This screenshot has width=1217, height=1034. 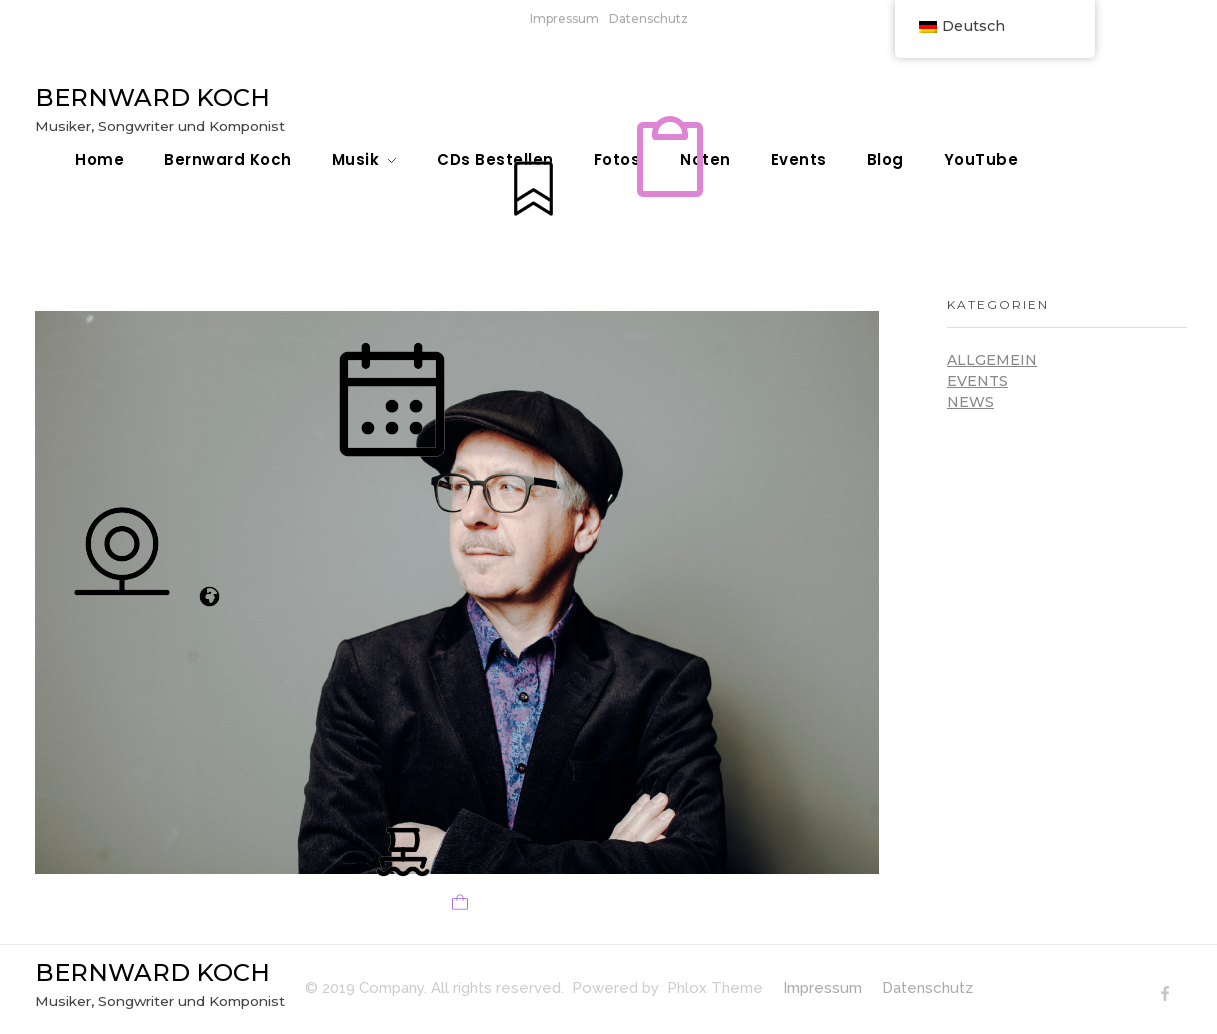 I want to click on view your shopping bag, so click(x=460, y=903).